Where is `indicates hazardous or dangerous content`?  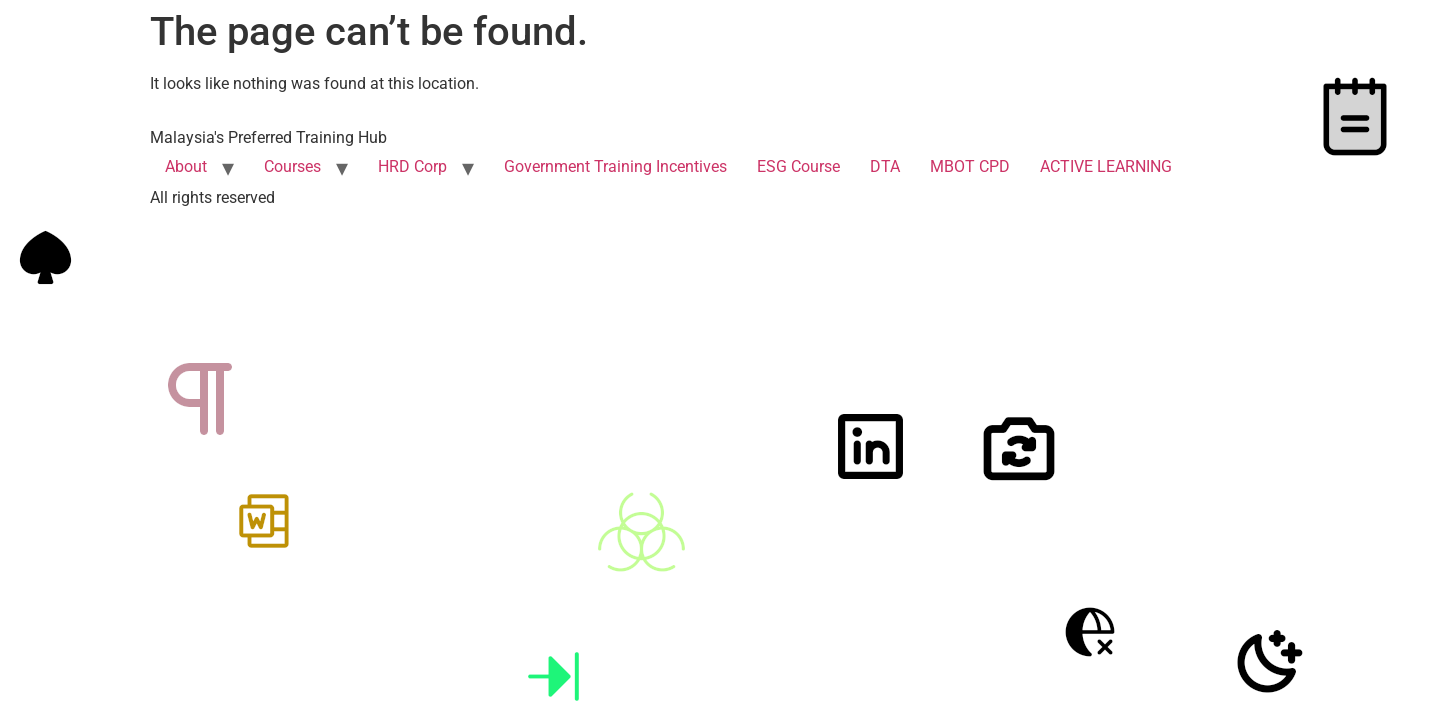 indicates hazardous or dangerous content is located at coordinates (641, 534).